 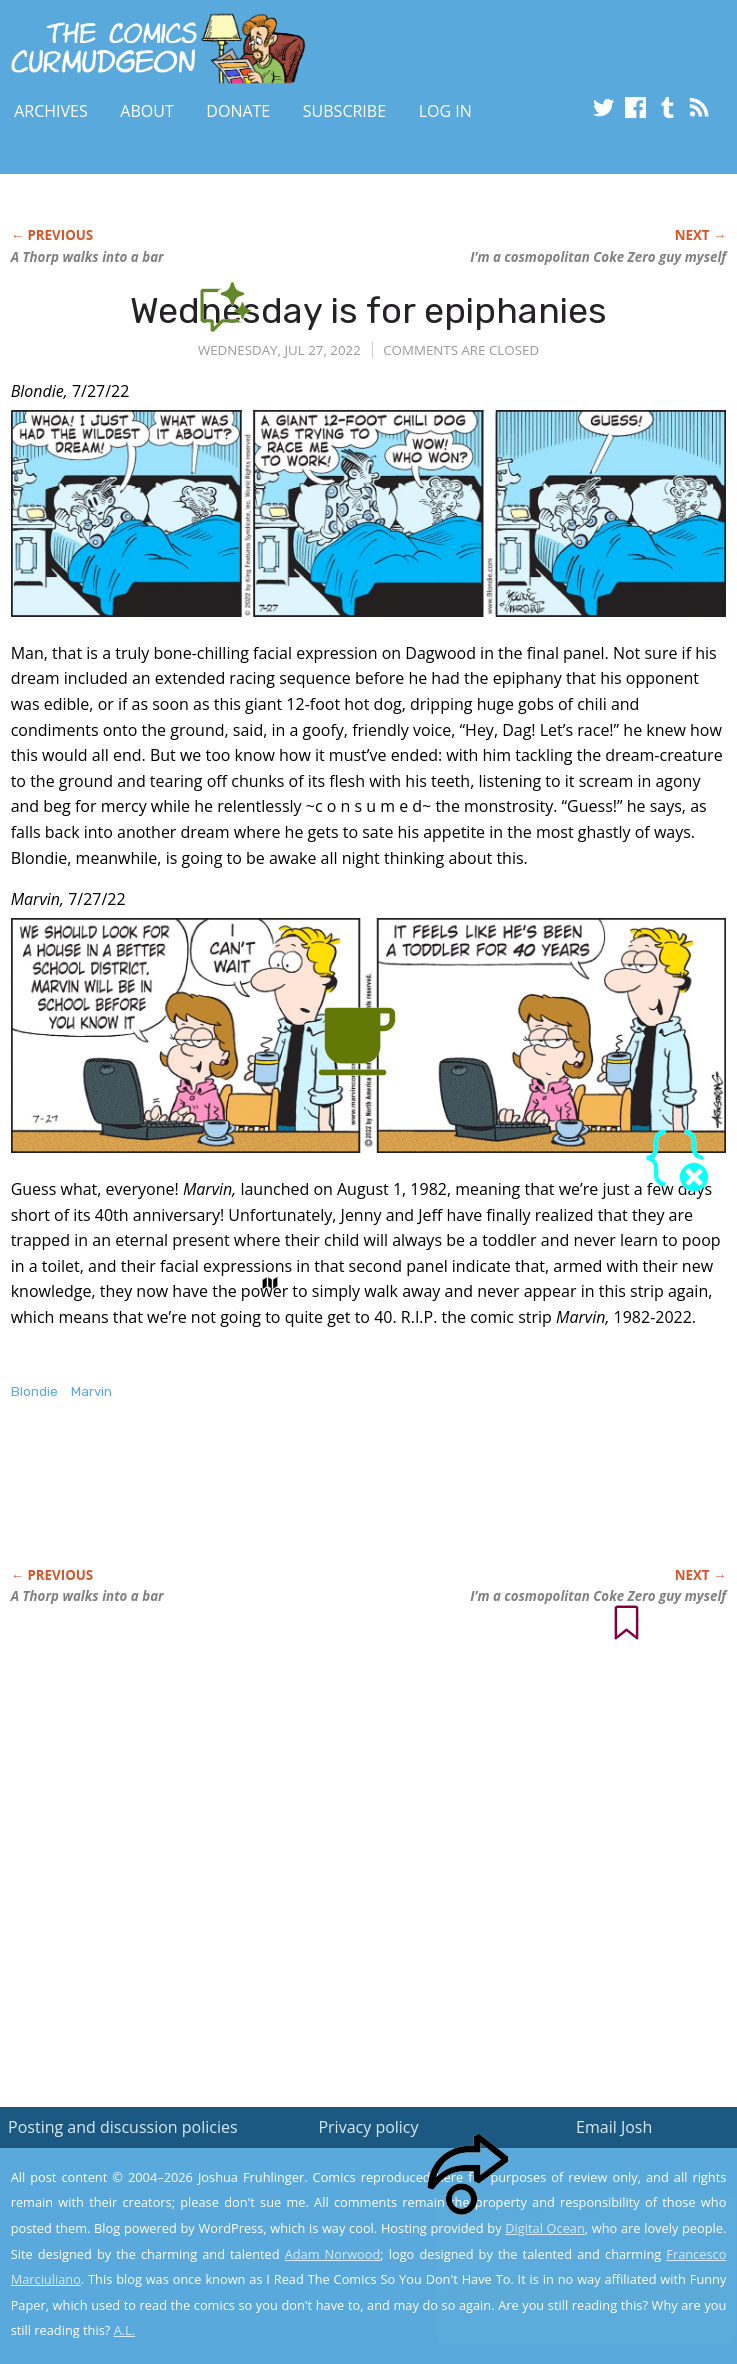 What do you see at coordinates (224, 309) in the screenshot?
I see `start an AI-powered chat conversation` at bounding box center [224, 309].